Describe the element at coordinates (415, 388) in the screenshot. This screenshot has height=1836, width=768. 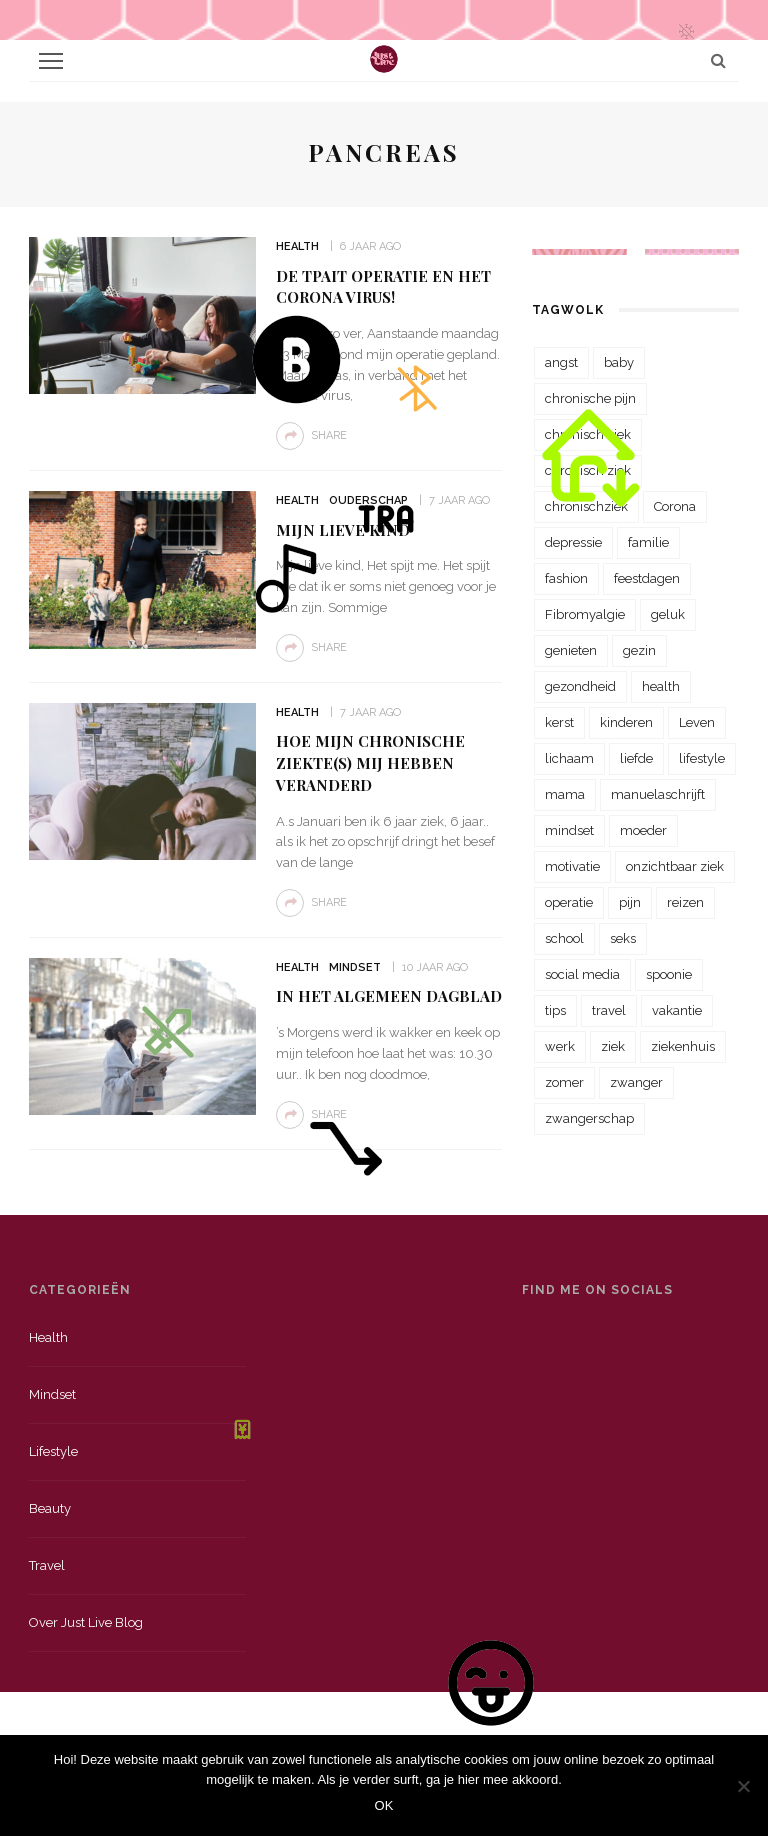
I see `bluetooth is disabled or turned off` at that location.